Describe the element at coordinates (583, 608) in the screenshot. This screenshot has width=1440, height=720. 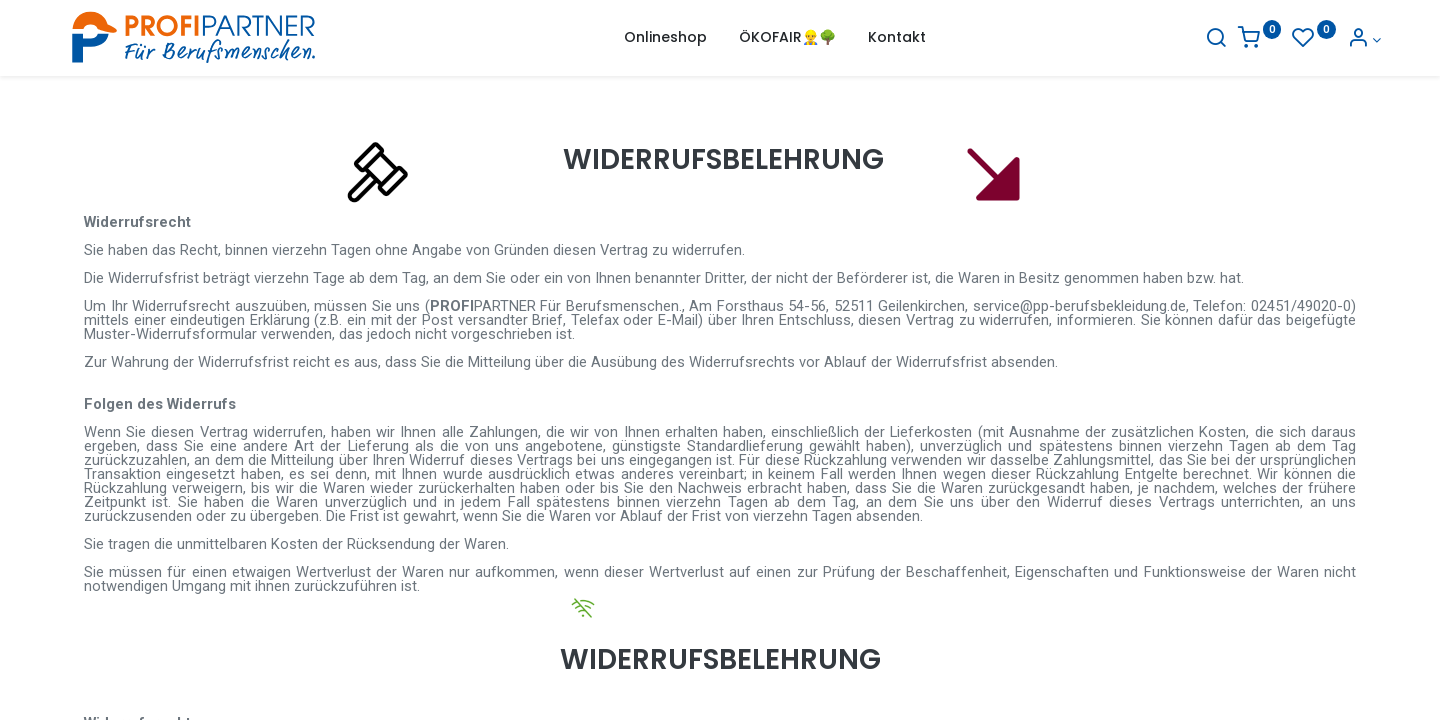
I see `indicates no wifi connection available` at that location.